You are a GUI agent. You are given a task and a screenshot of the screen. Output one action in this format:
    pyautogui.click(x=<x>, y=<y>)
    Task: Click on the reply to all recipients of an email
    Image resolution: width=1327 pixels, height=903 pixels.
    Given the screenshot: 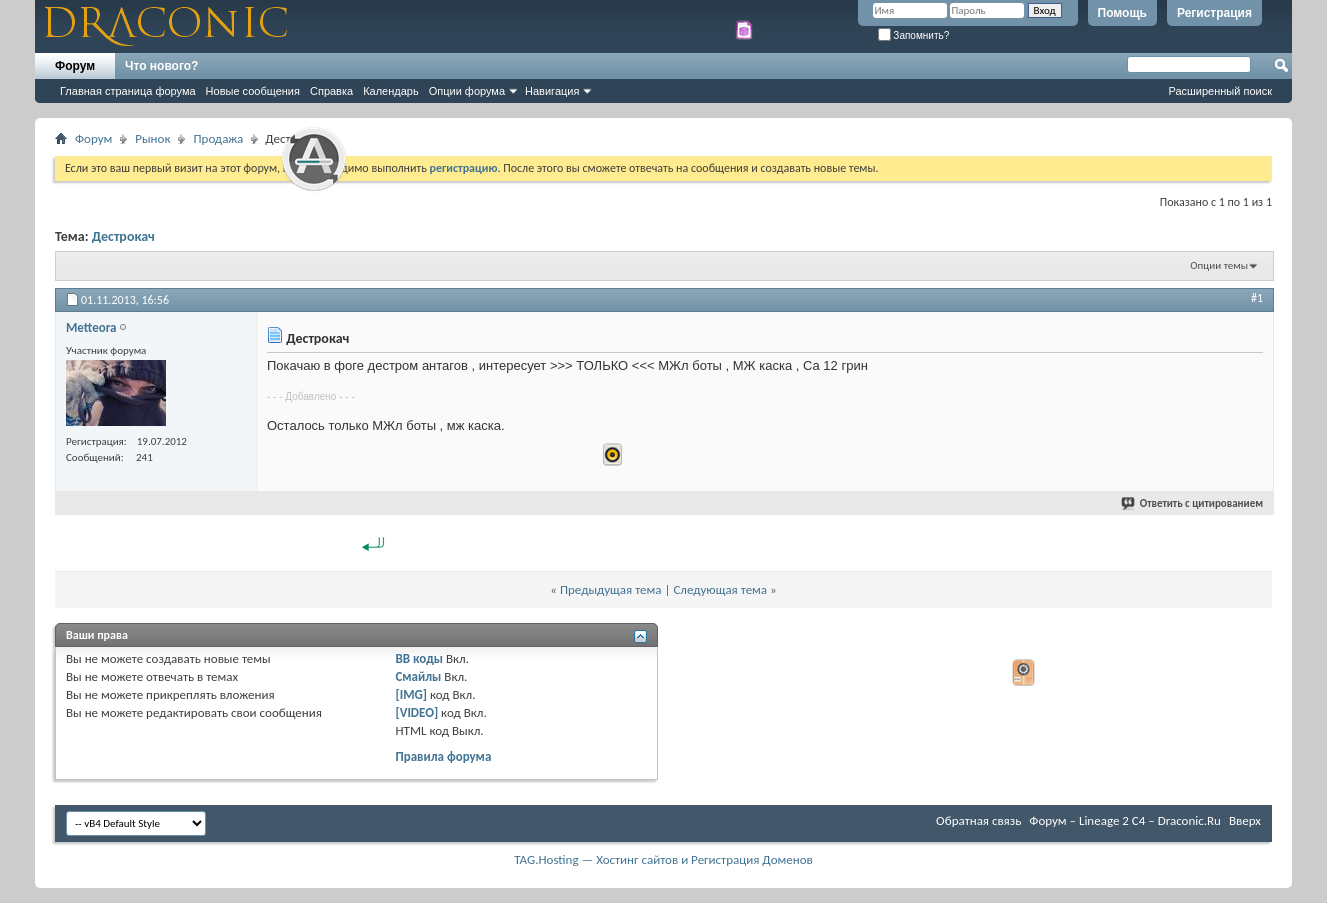 What is the action you would take?
    pyautogui.click(x=372, y=542)
    